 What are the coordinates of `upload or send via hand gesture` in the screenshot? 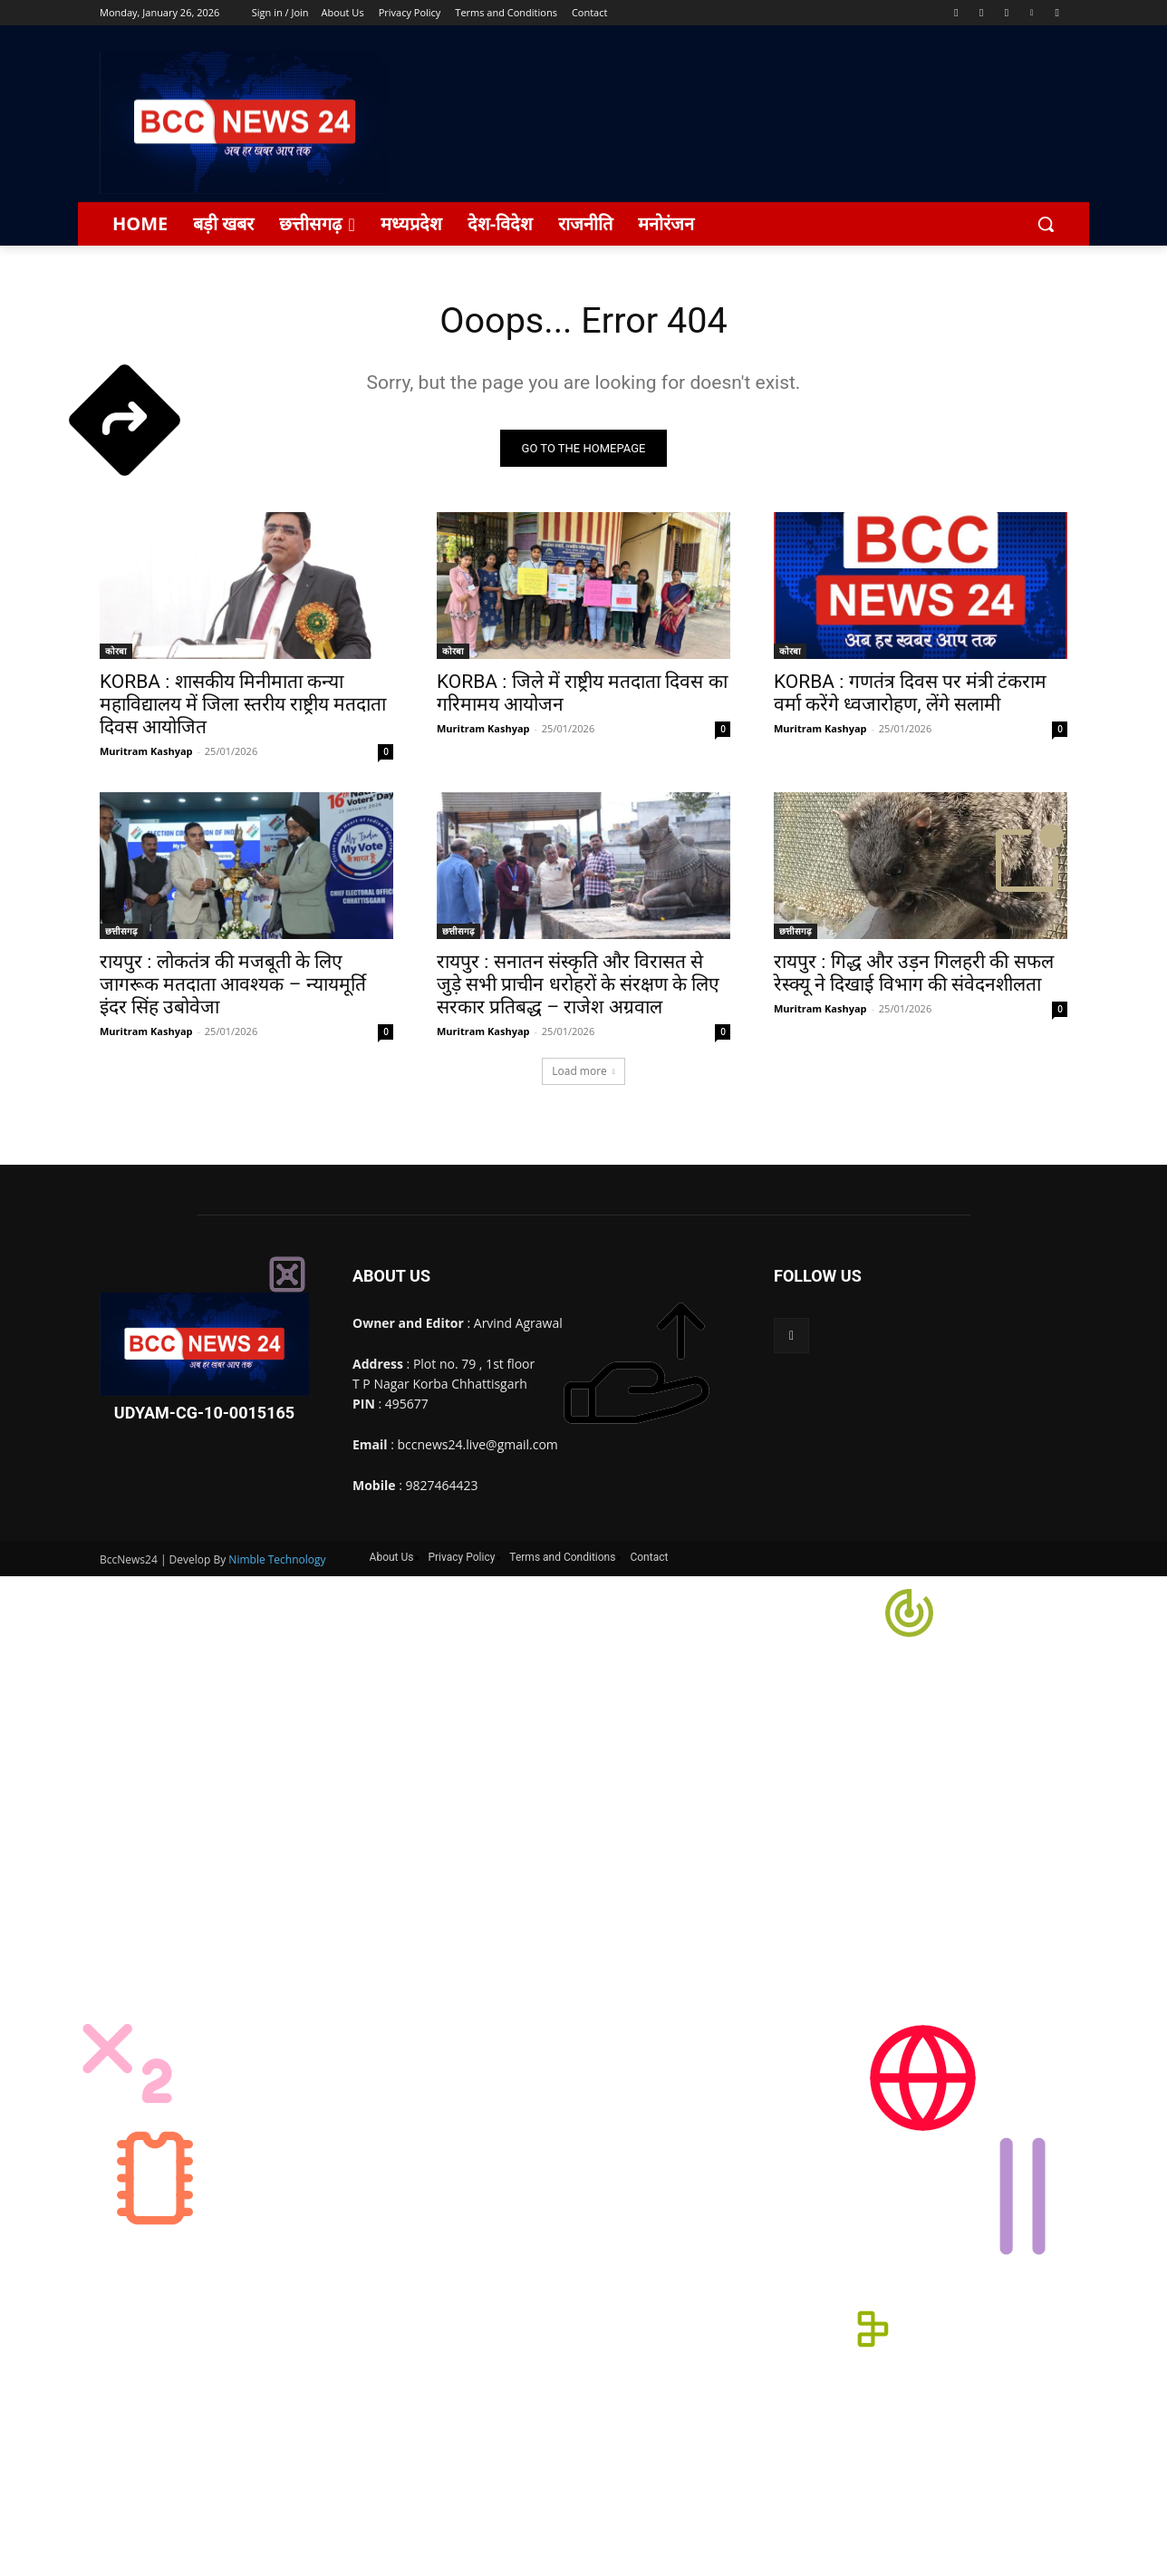 It's located at (641, 1370).